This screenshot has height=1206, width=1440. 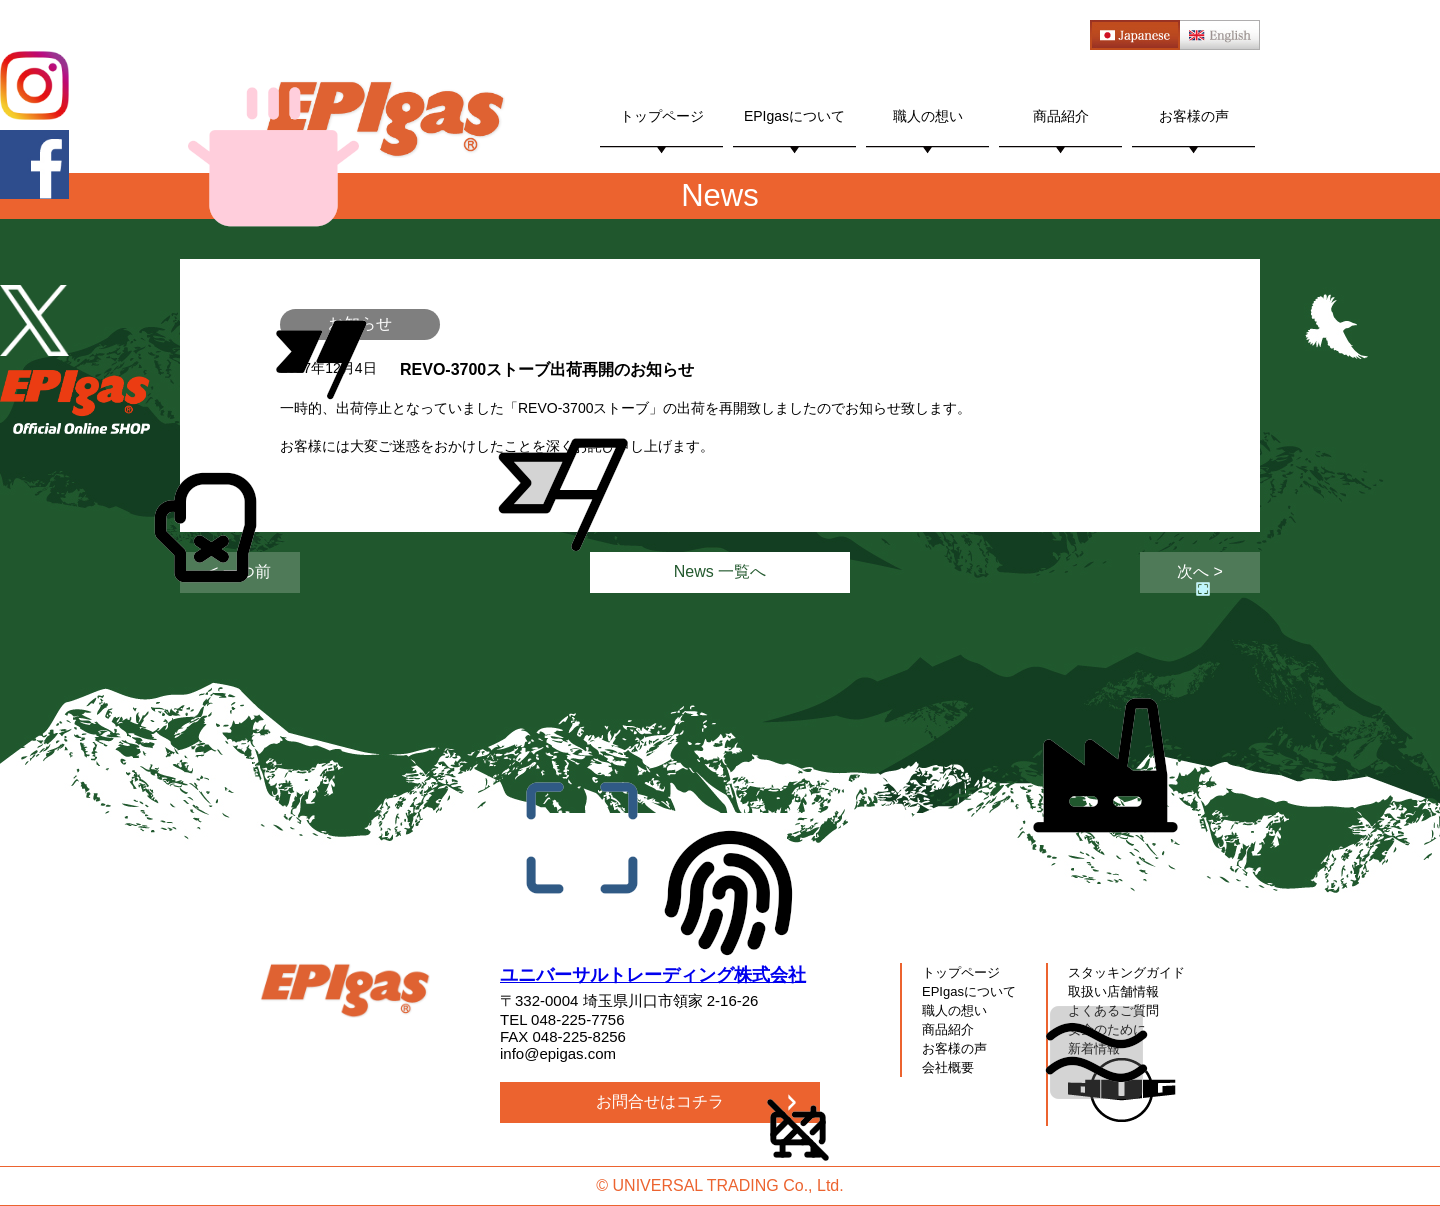 I want to click on enter full screen mode, so click(x=582, y=838).